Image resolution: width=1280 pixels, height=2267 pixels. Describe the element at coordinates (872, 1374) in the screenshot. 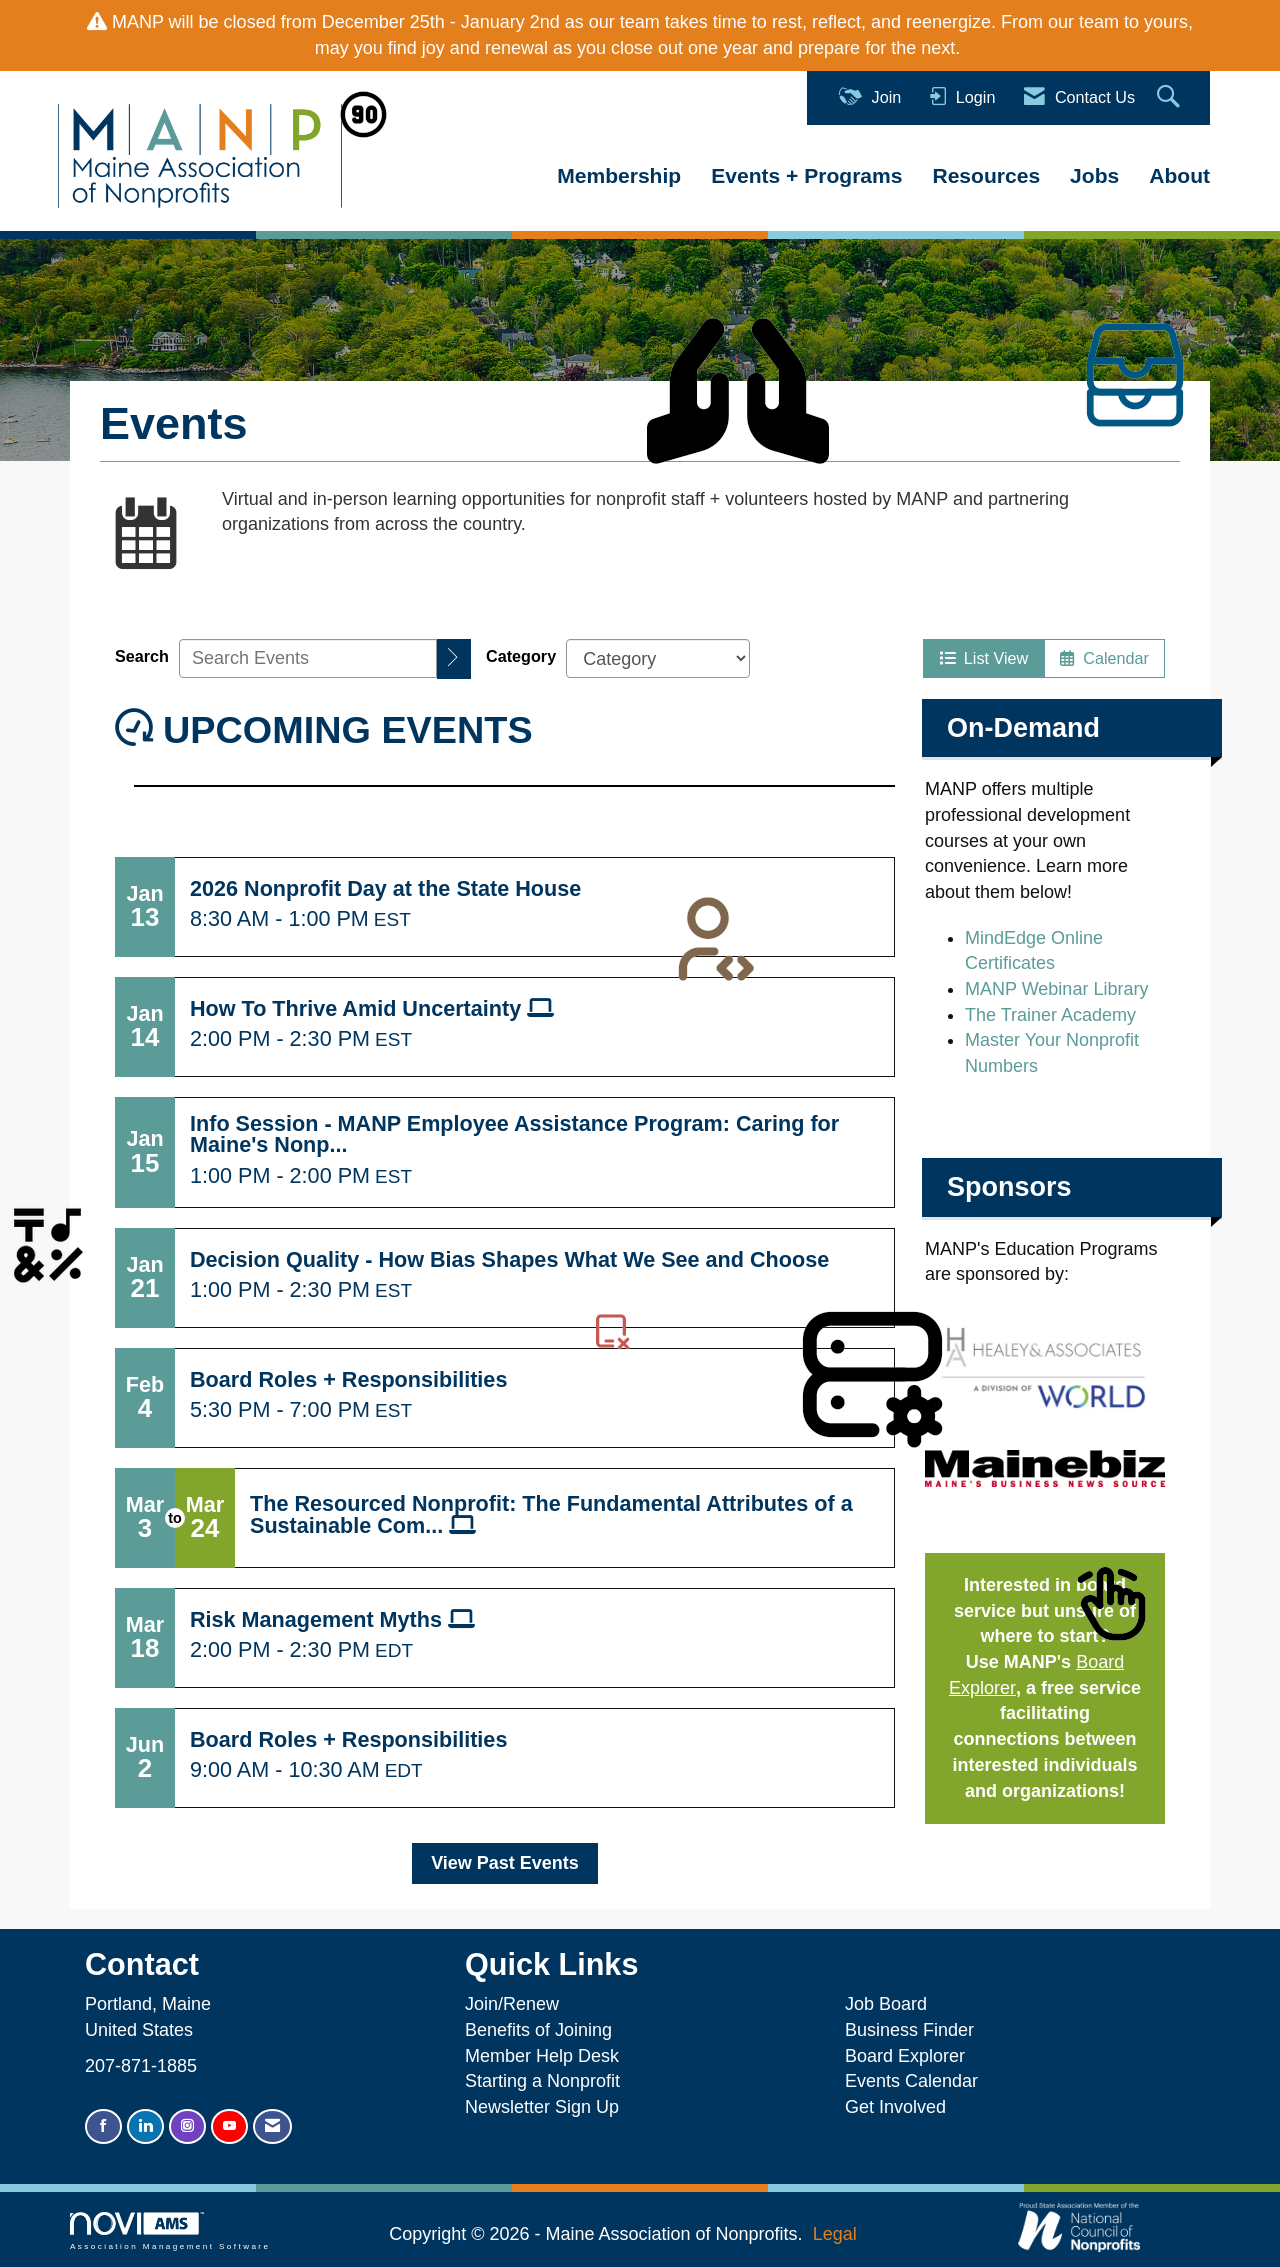

I see `access server configuration settings` at that location.